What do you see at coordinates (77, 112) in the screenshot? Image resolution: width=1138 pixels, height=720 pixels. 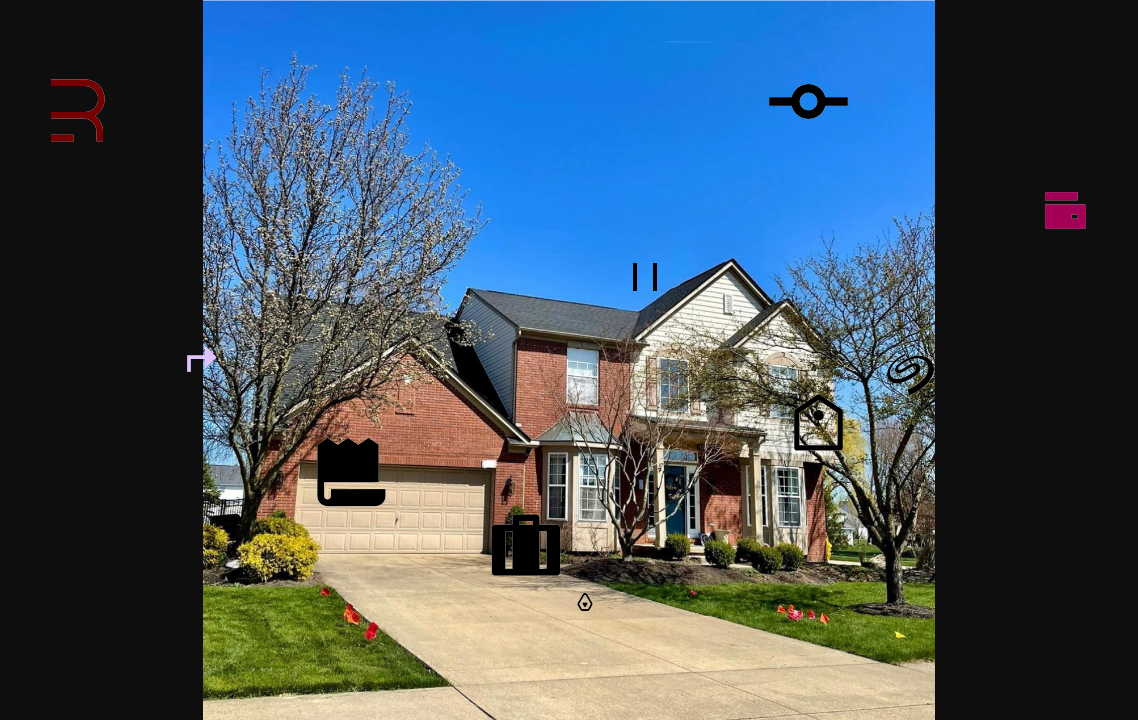 I see `remix run framework logo` at bounding box center [77, 112].